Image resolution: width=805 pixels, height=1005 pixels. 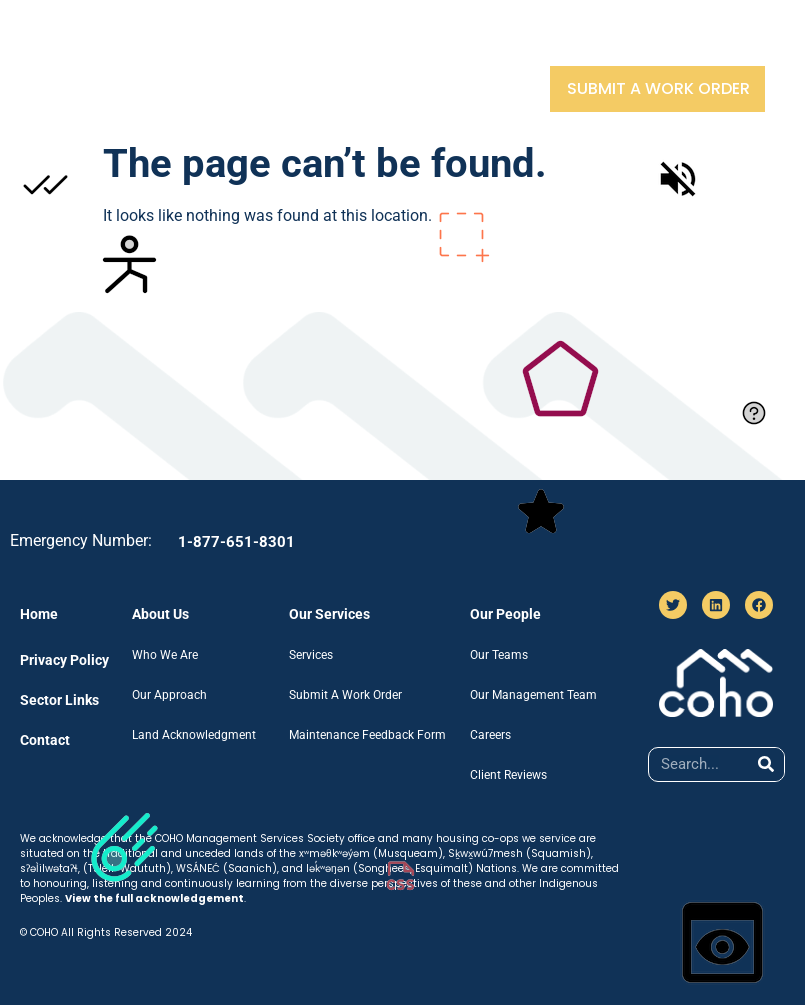 I want to click on add to current selection, so click(x=461, y=234).